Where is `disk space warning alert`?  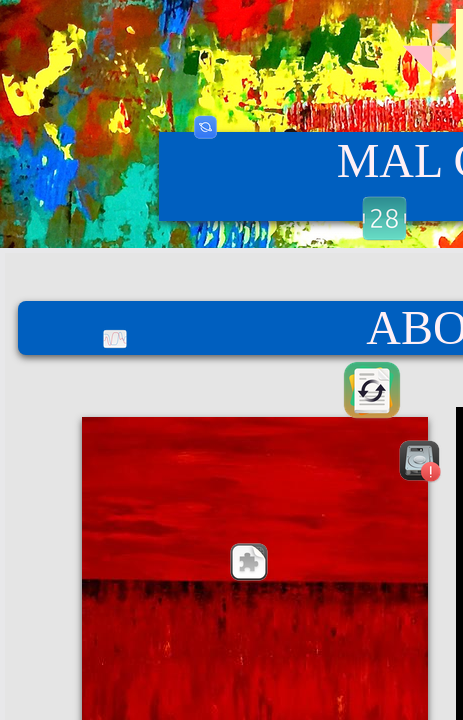
disk space warning alert is located at coordinates (419, 460).